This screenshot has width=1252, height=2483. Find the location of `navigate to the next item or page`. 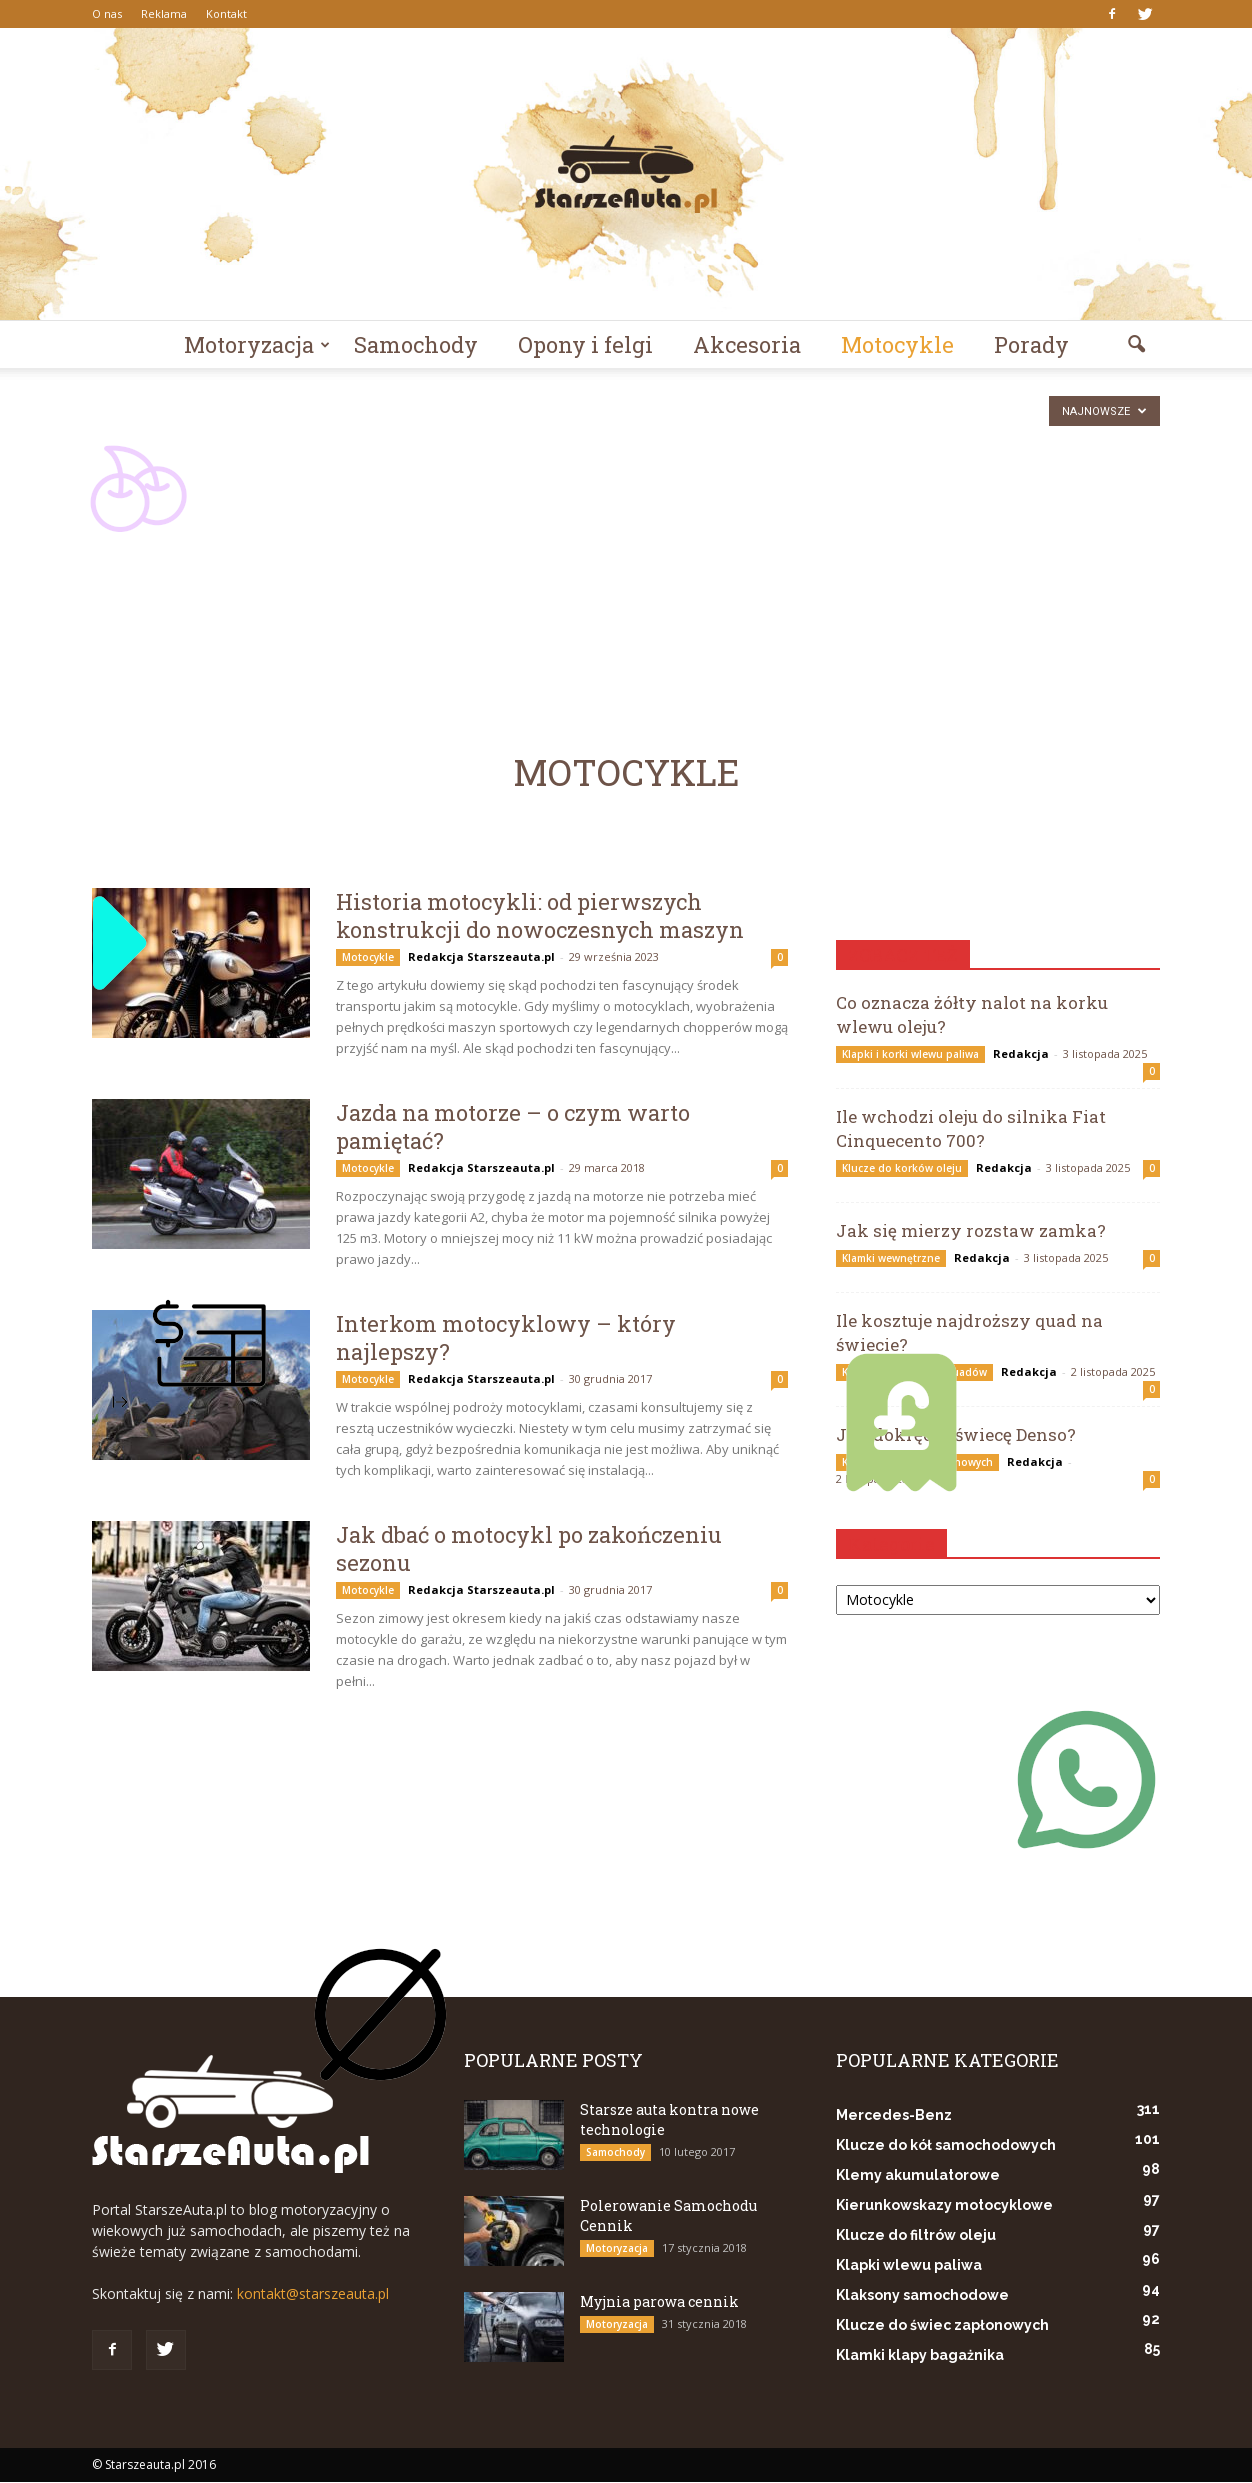

navigate to the next item or page is located at coordinates (113, 943).